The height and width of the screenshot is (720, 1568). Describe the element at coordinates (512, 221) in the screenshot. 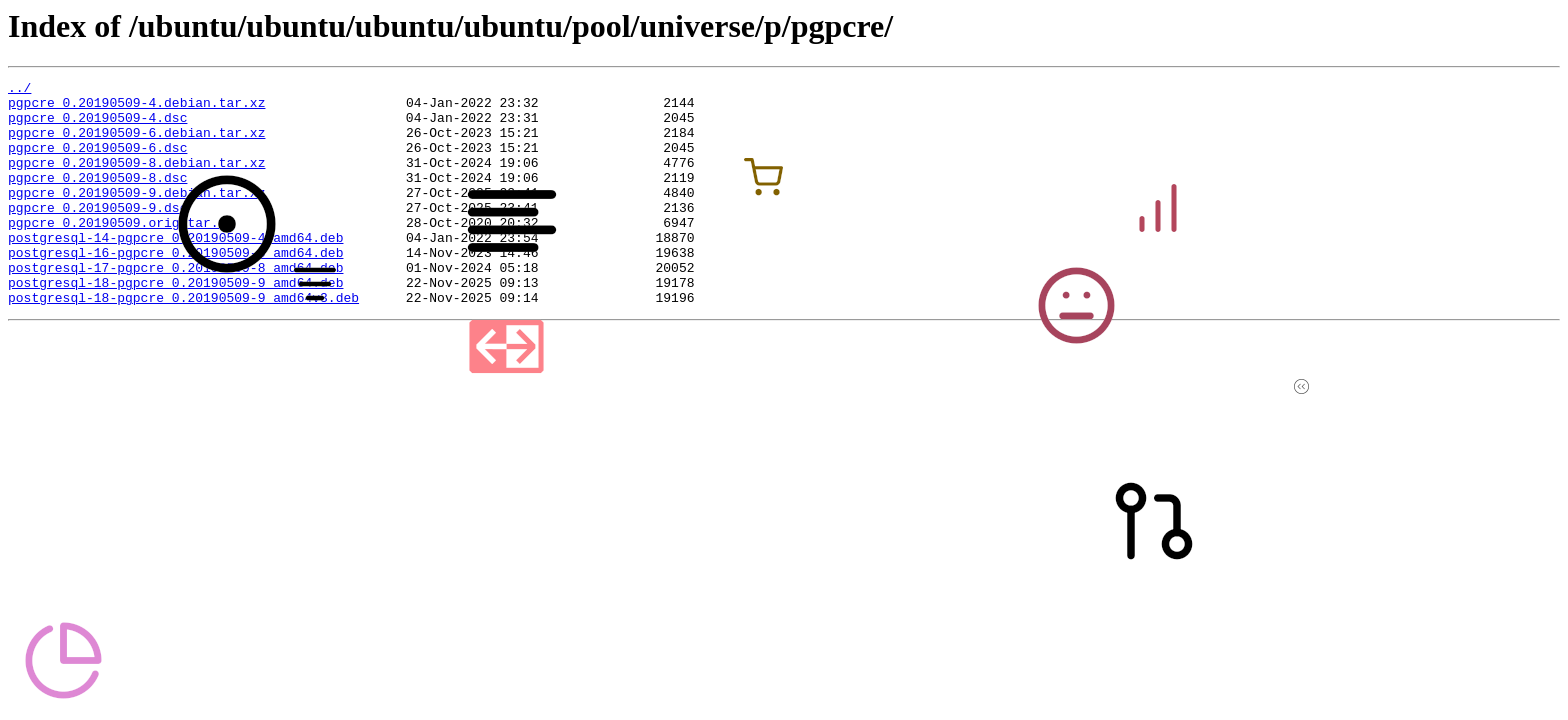

I see `align text to the left` at that location.